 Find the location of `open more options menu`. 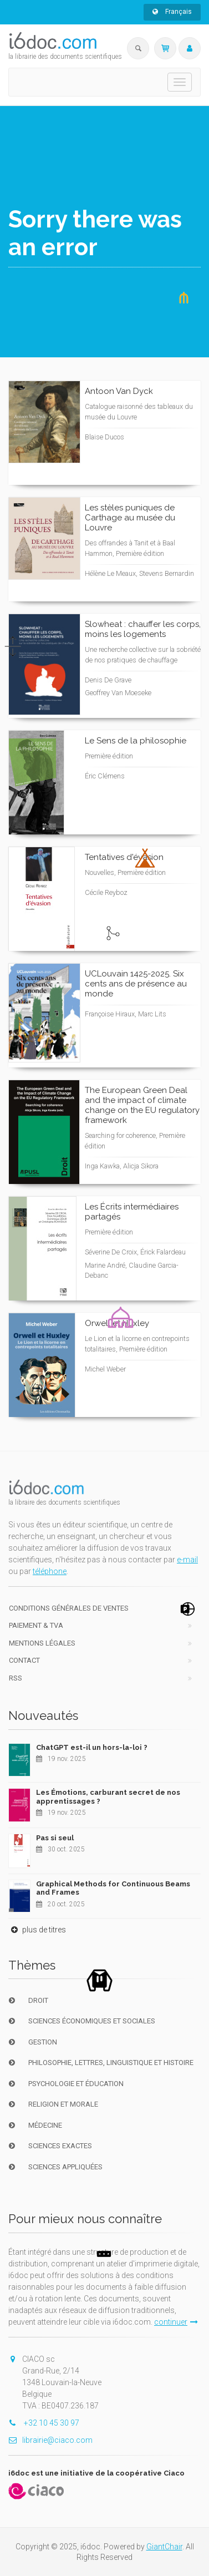

open more options menu is located at coordinates (104, 2254).